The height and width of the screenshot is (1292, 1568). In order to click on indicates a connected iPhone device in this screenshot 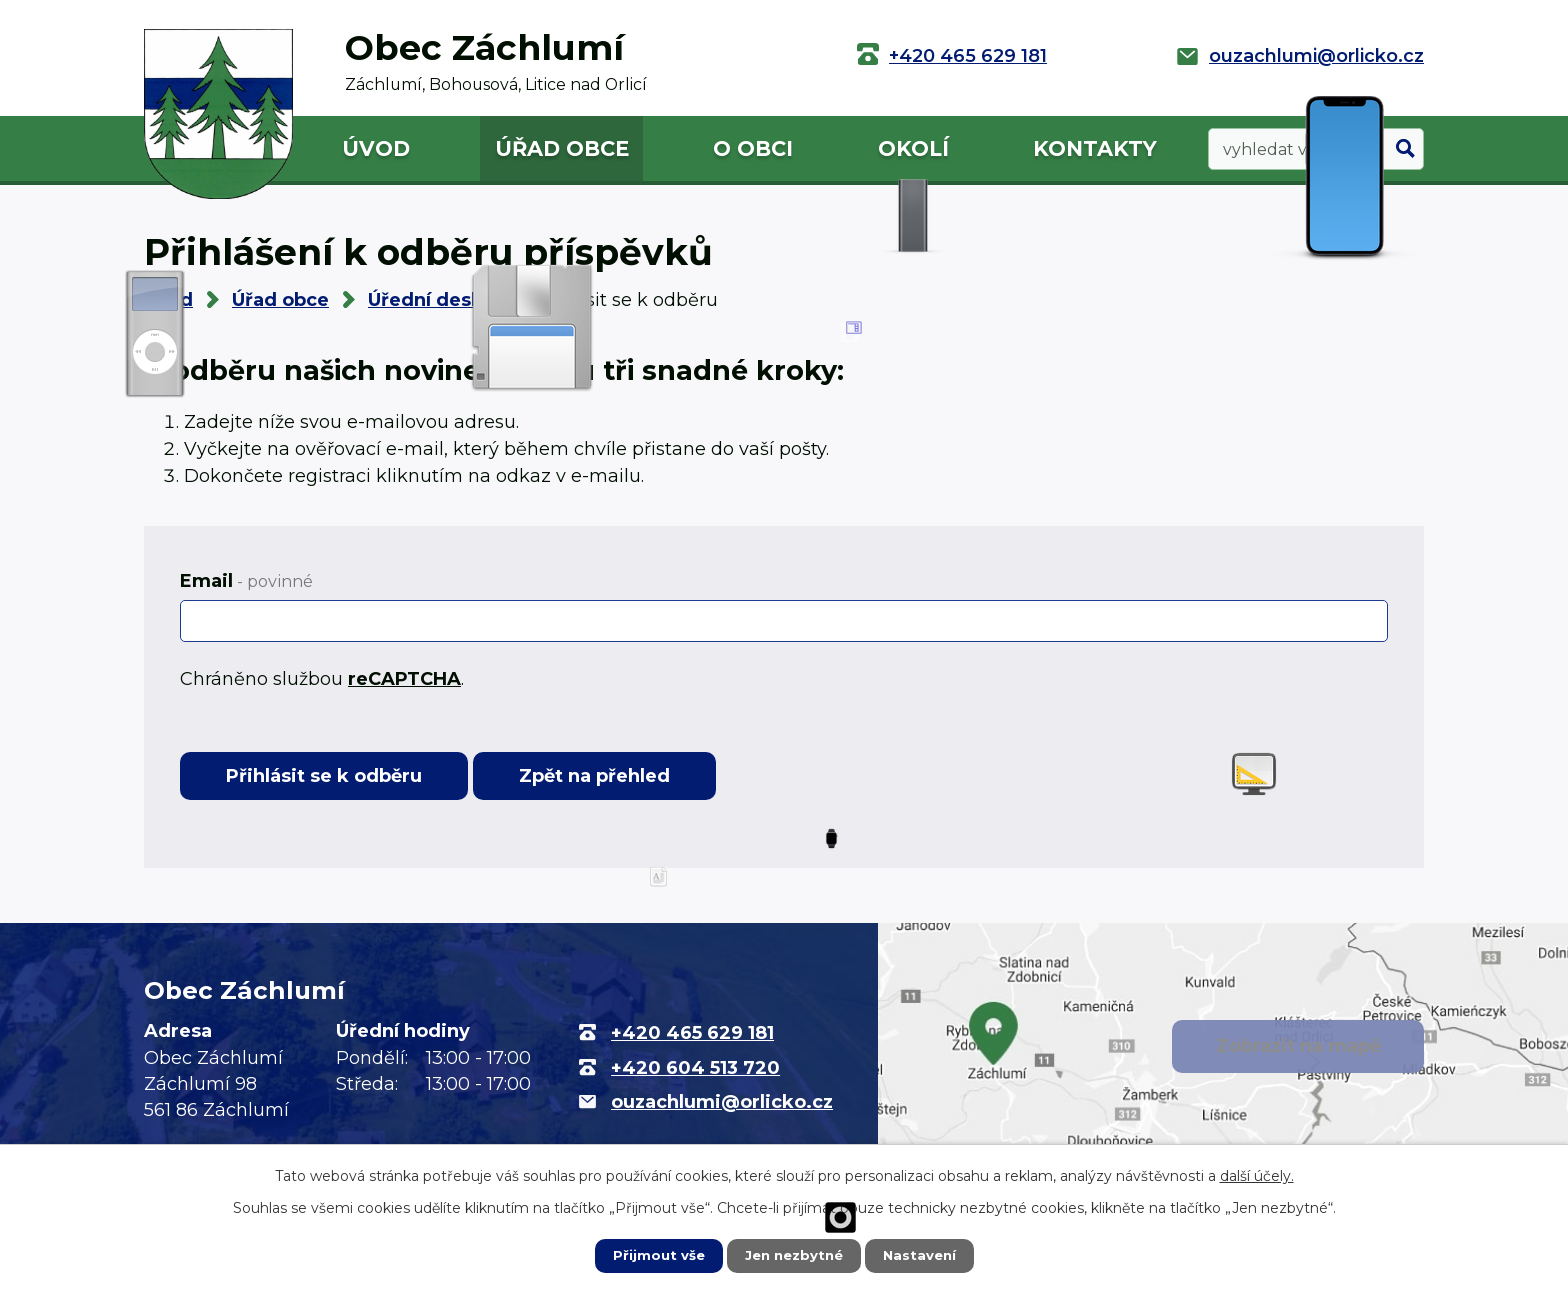, I will do `click(1344, 178)`.